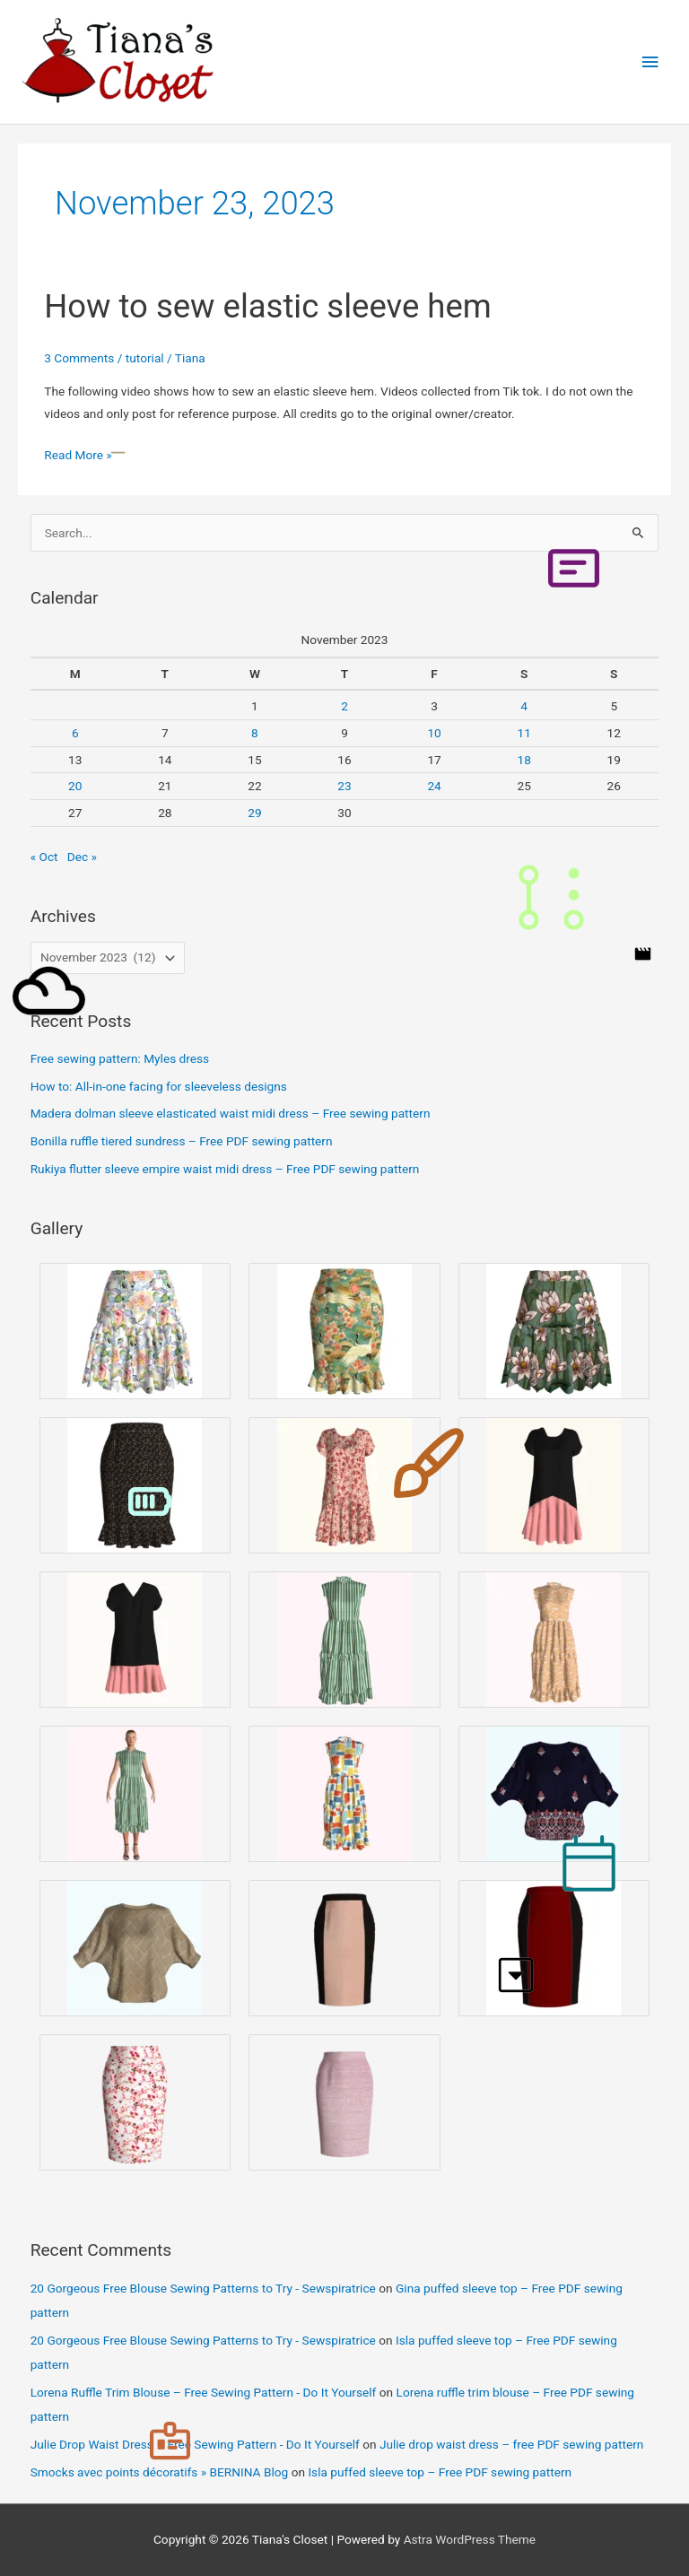 The height and width of the screenshot is (2576, 689). Describe the element at coordinates (429, 1462) in the screenshot. I see `customize appearance or theme settings` at that location.